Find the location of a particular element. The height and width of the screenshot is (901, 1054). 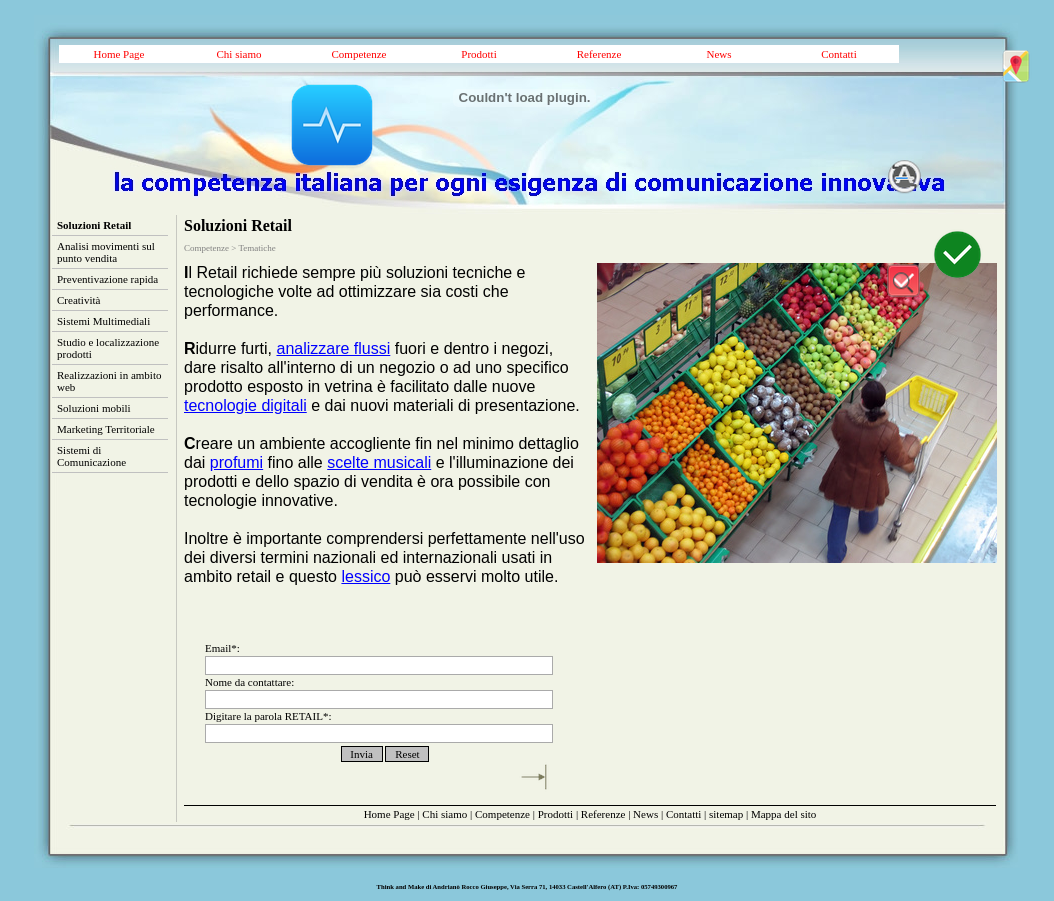

go to the last item in a list or sequence is located at coordinates (534, 777).